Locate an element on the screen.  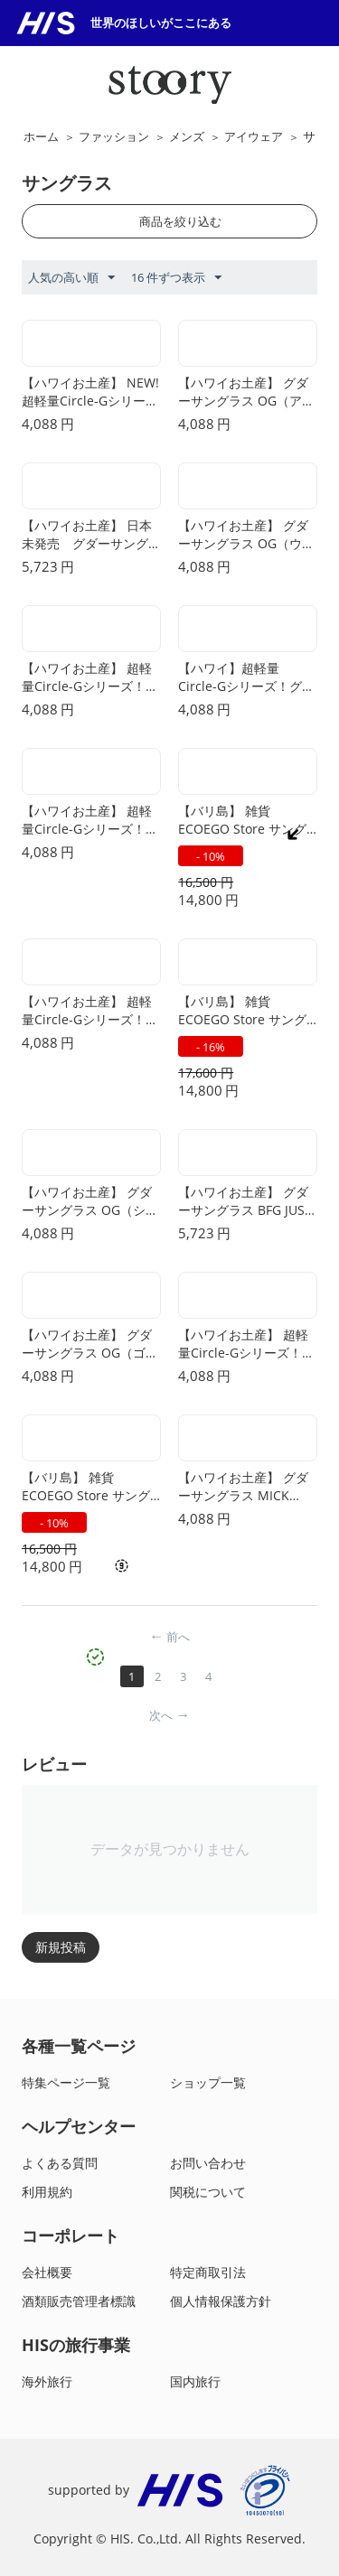
access transit entry or exit points is located at coordinates (293, 834).